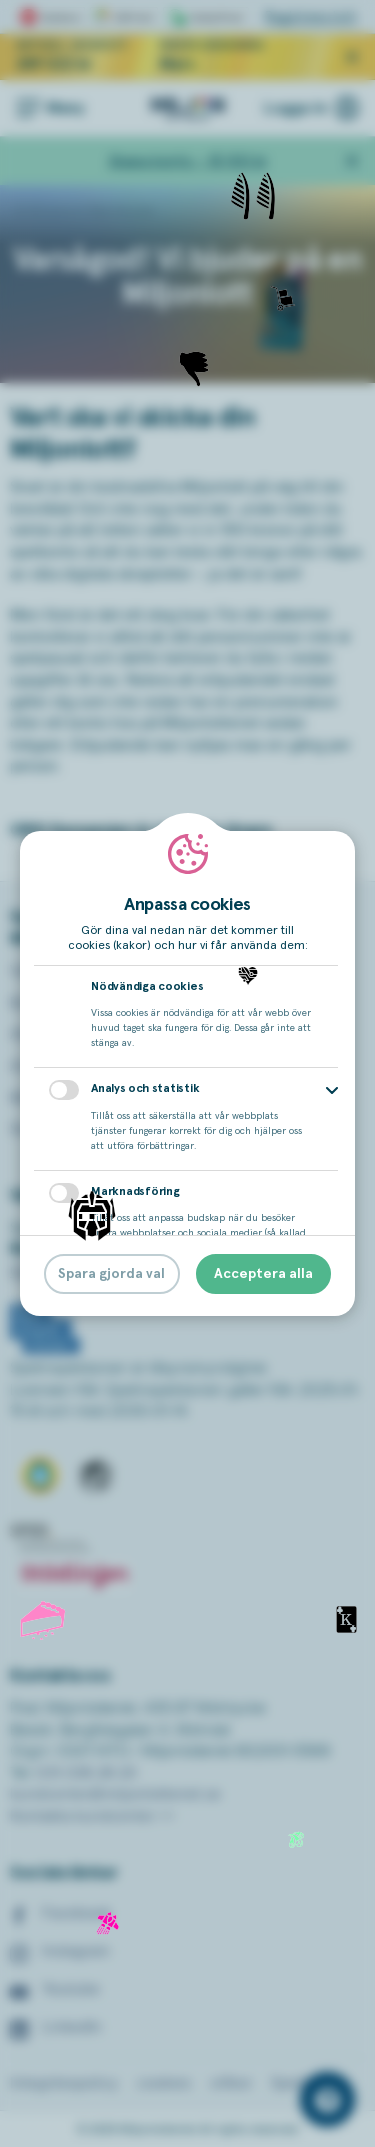  I want to click on activate jetpack or boost ability, so click(108, 1923).